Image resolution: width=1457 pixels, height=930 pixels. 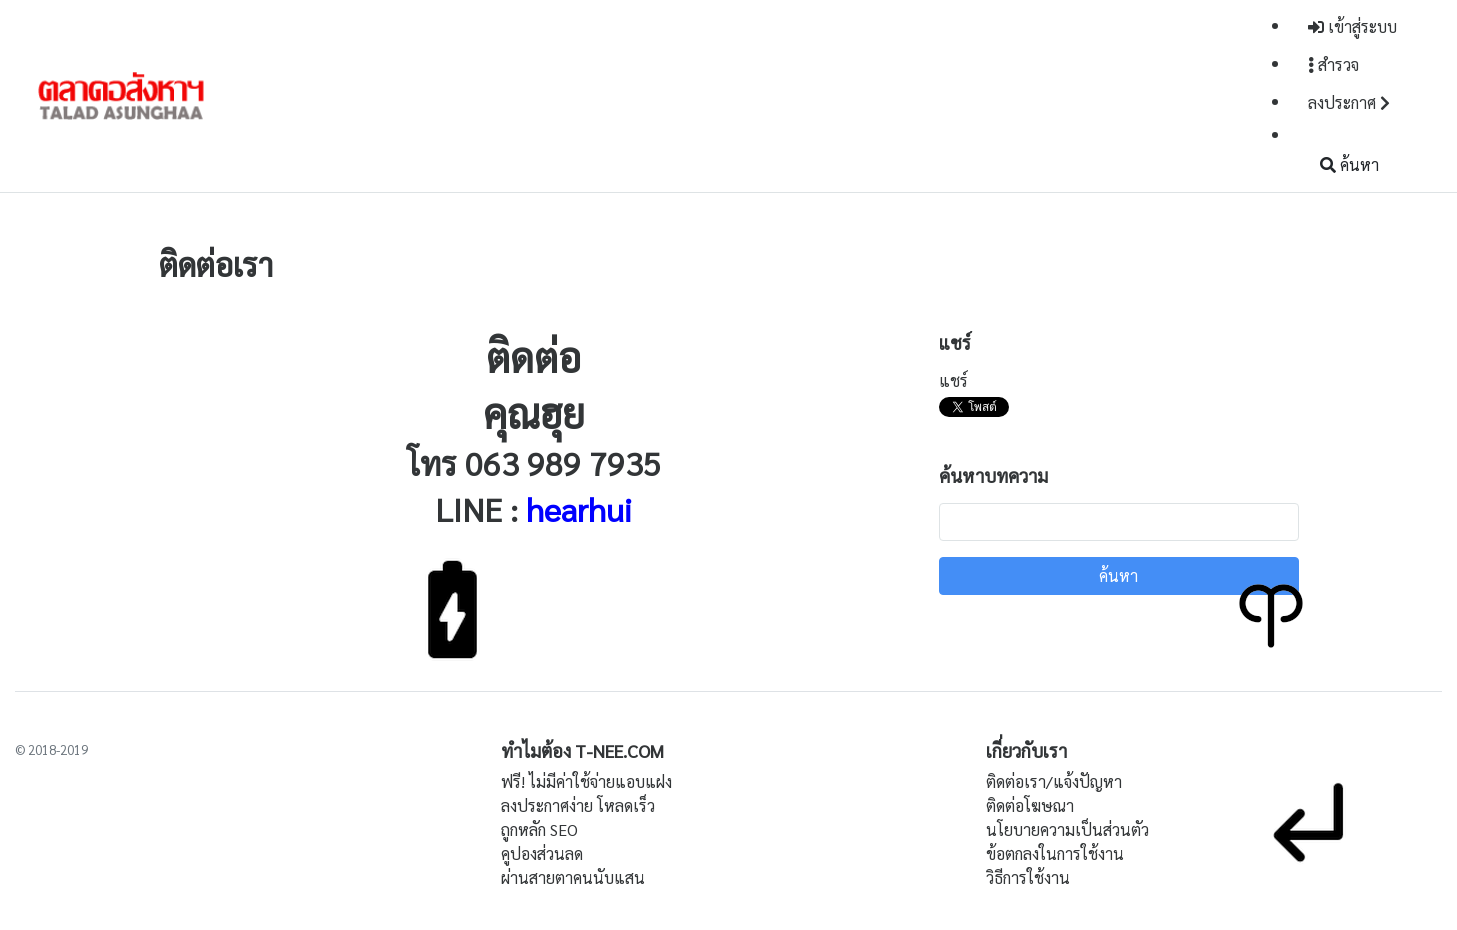 I want to click on navigate back to parent directory, so click(x=1305, y=821).